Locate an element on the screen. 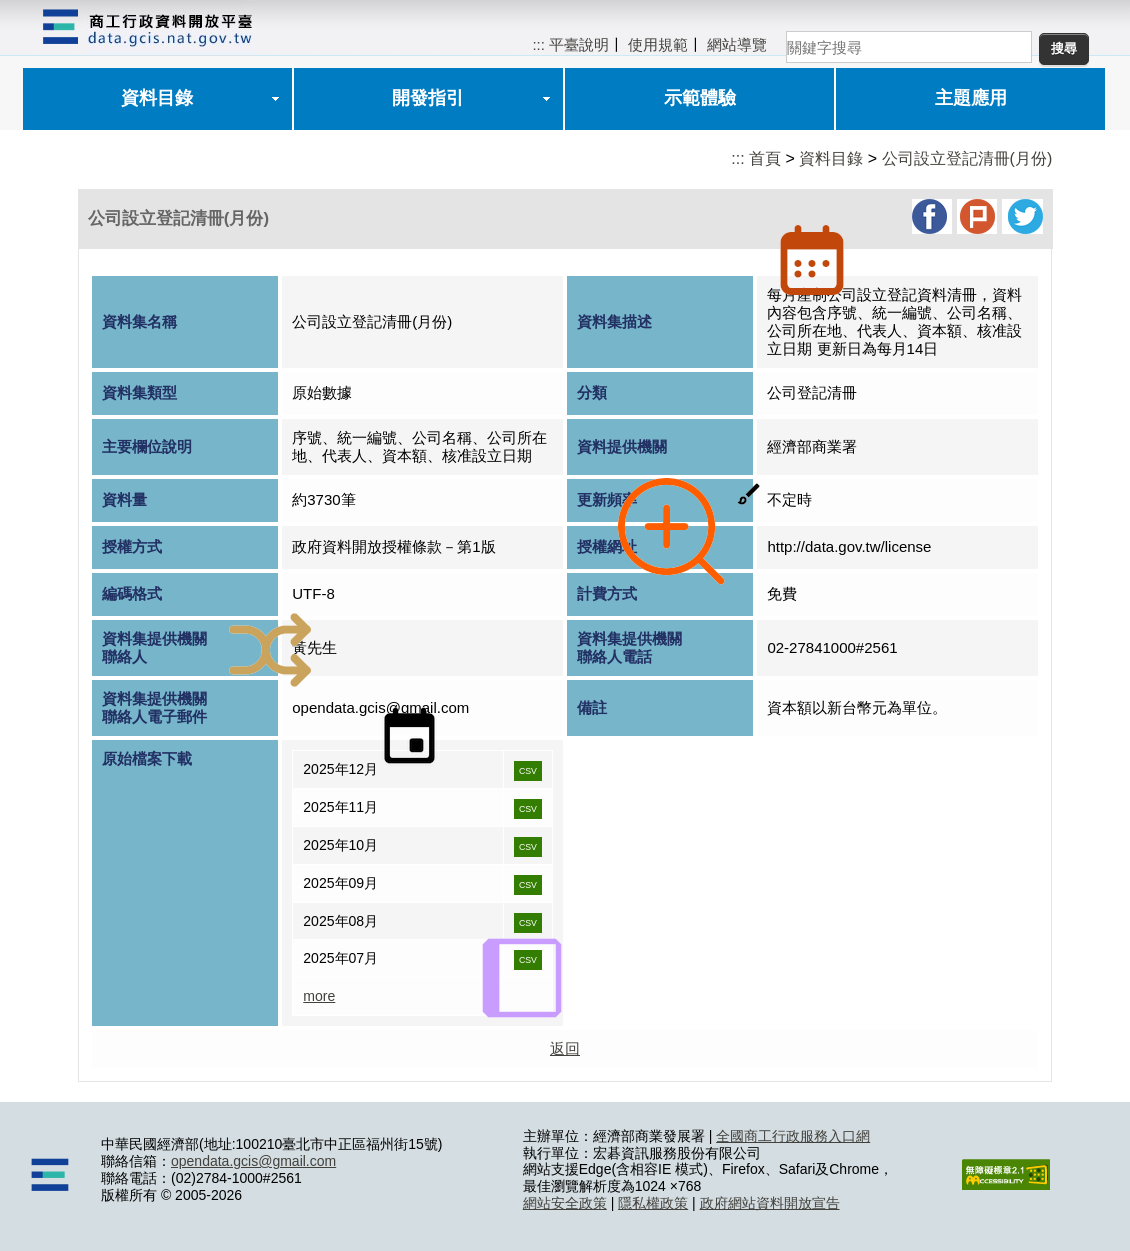 The height and width of the screenshot is (1251, 1130). shuffle or randomize playback order is located at coordinates (270, 650).